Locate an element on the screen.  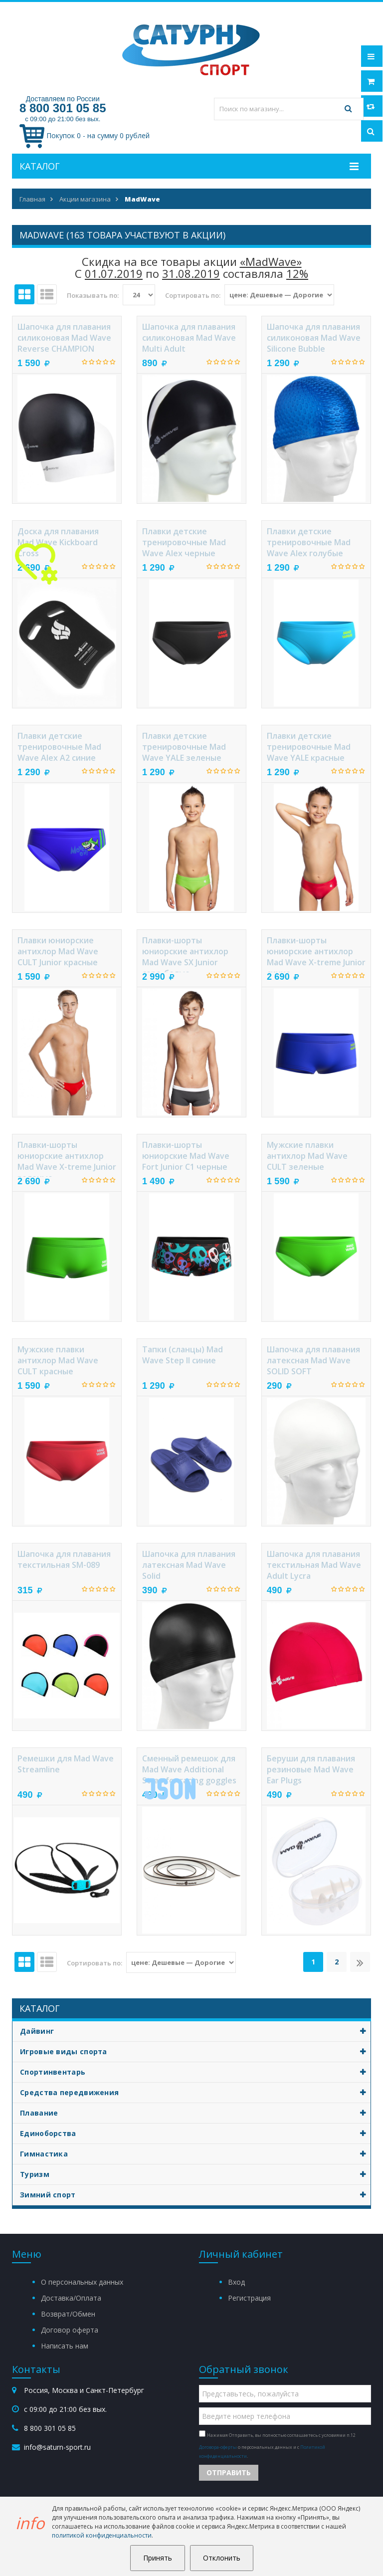
view or edit JSON data is located at coordinates (170, 1789).